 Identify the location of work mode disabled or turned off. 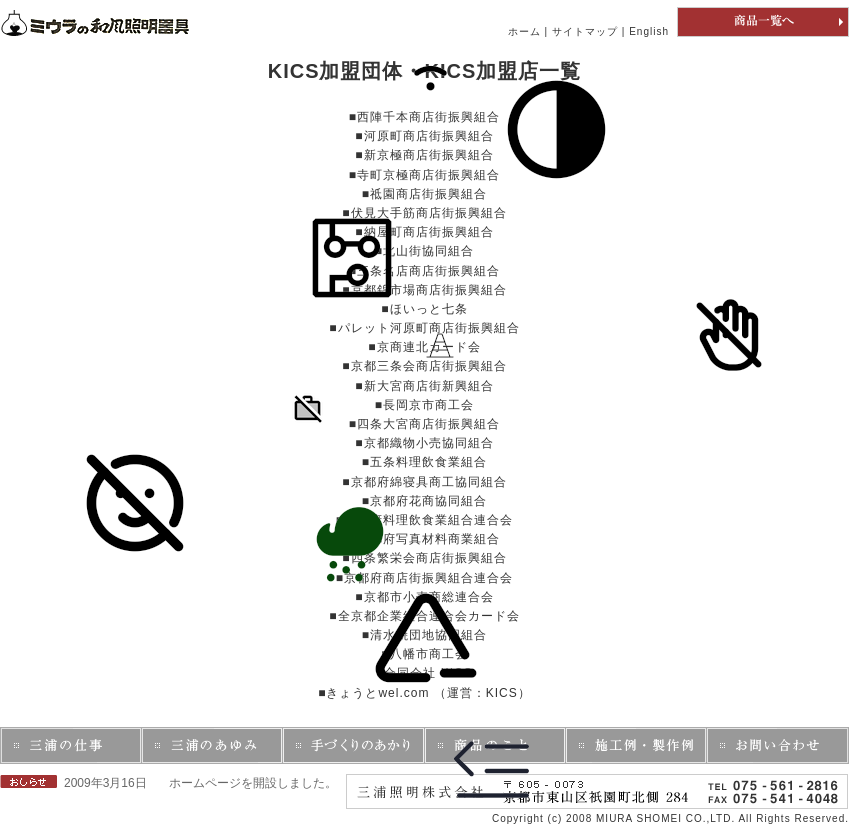
(307, 408).